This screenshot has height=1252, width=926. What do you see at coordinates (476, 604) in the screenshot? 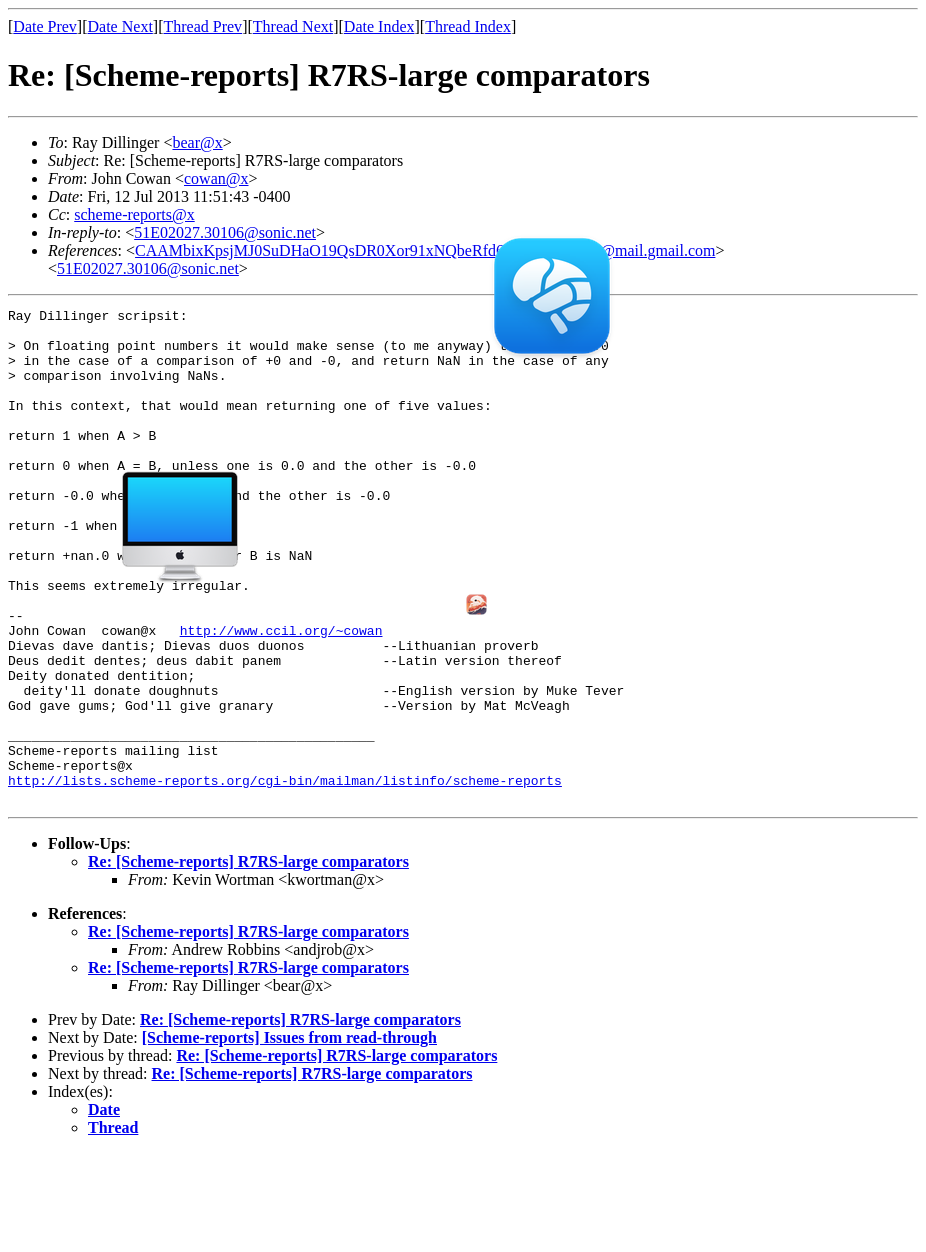
I see `open halloy IRC client` at bounding box center [476, 604].